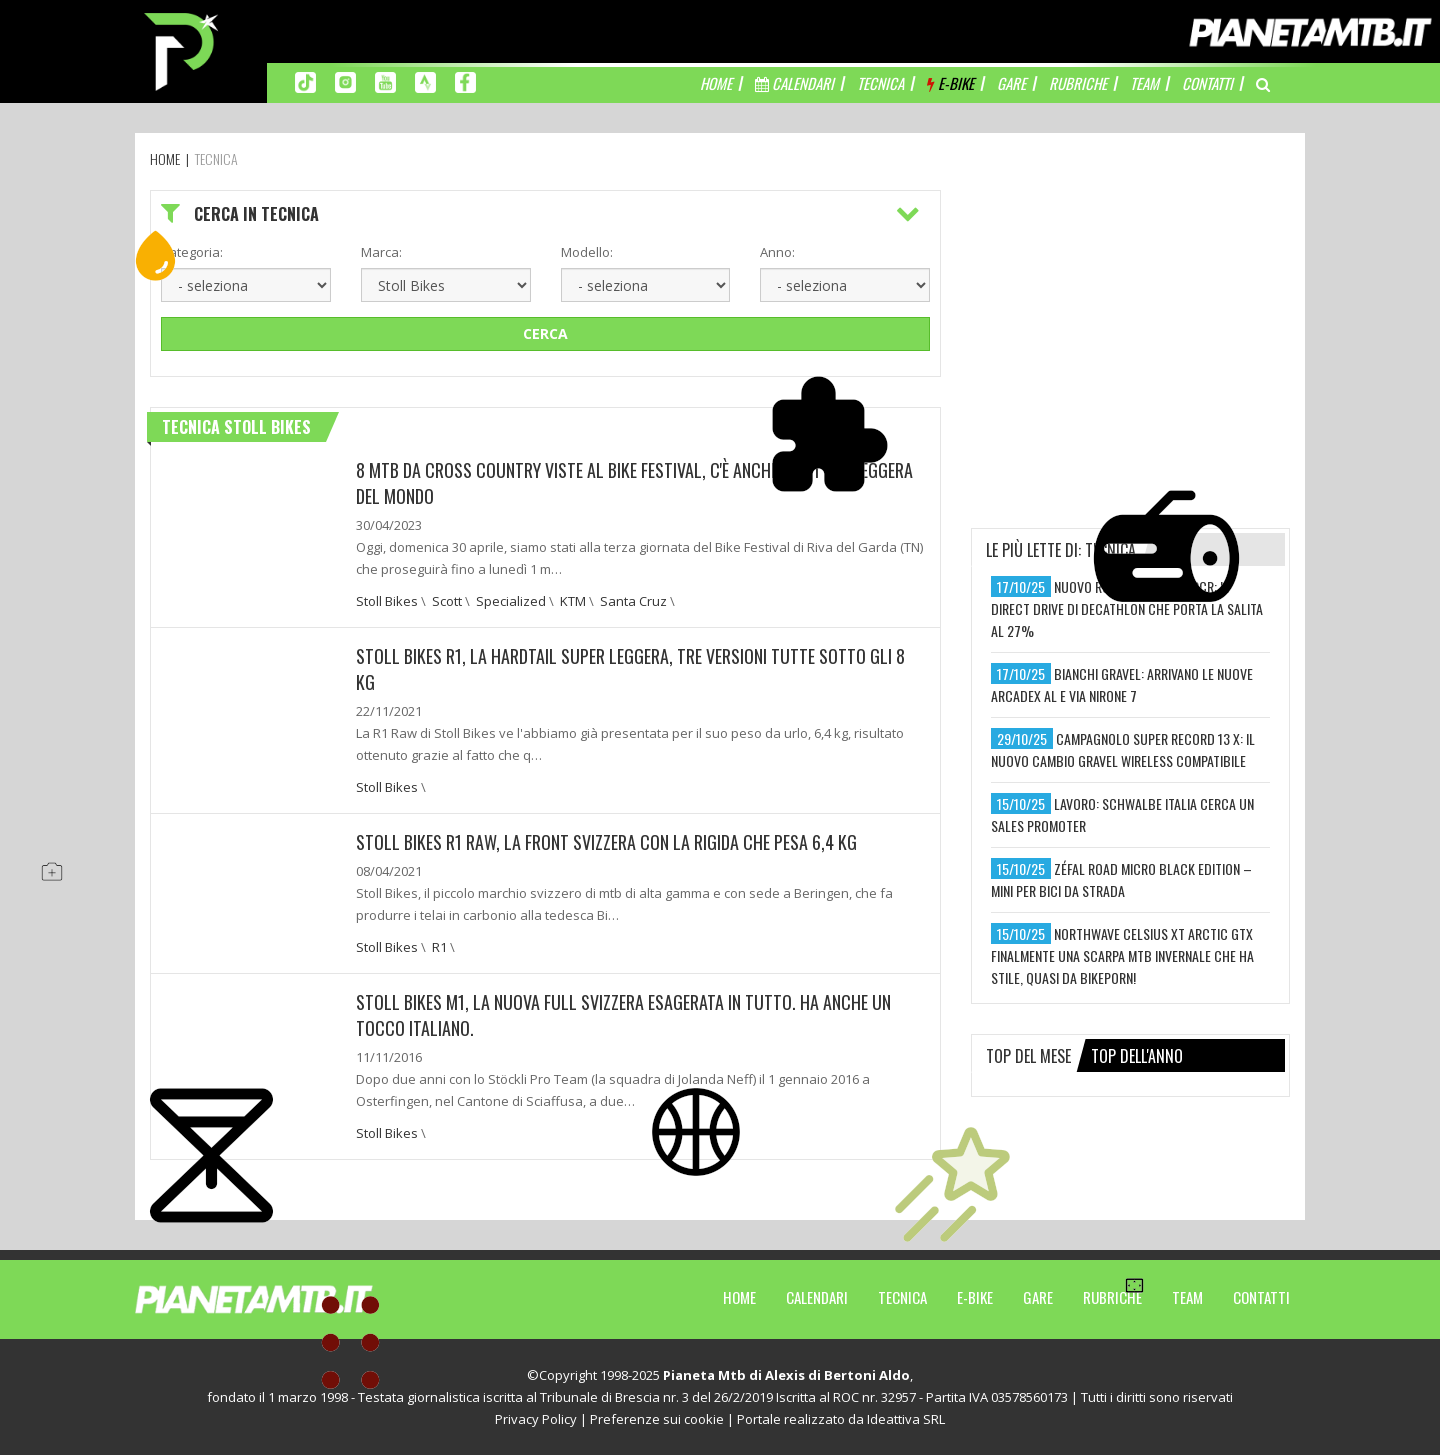  I want to click on mark as favorite or highlight content, so click(952, 1184).